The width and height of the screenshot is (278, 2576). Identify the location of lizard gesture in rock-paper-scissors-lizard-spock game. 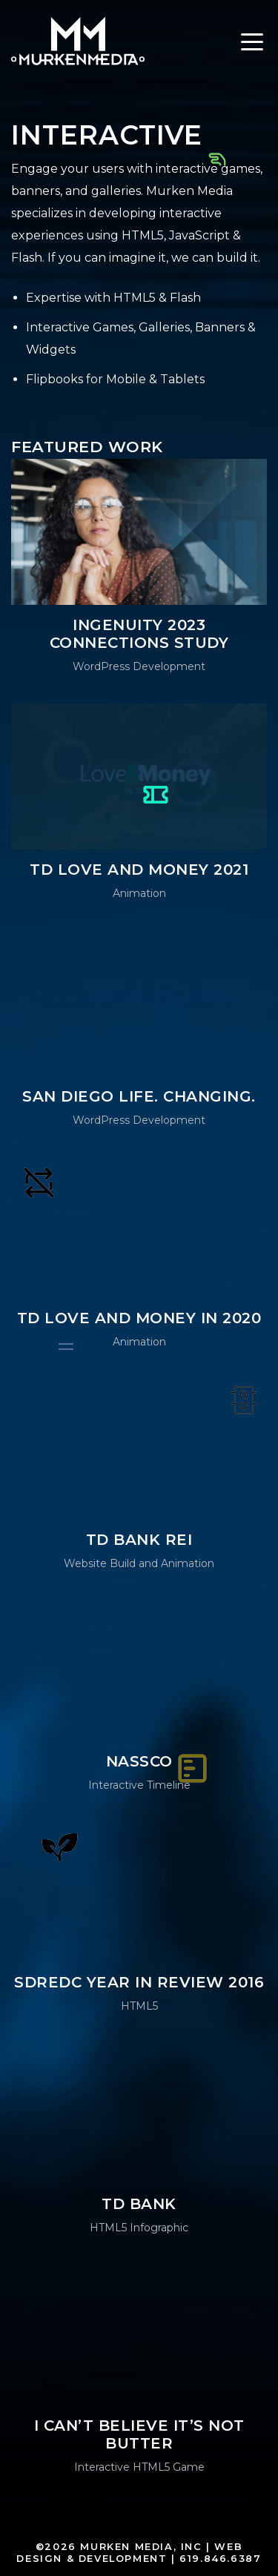
(217, 159).